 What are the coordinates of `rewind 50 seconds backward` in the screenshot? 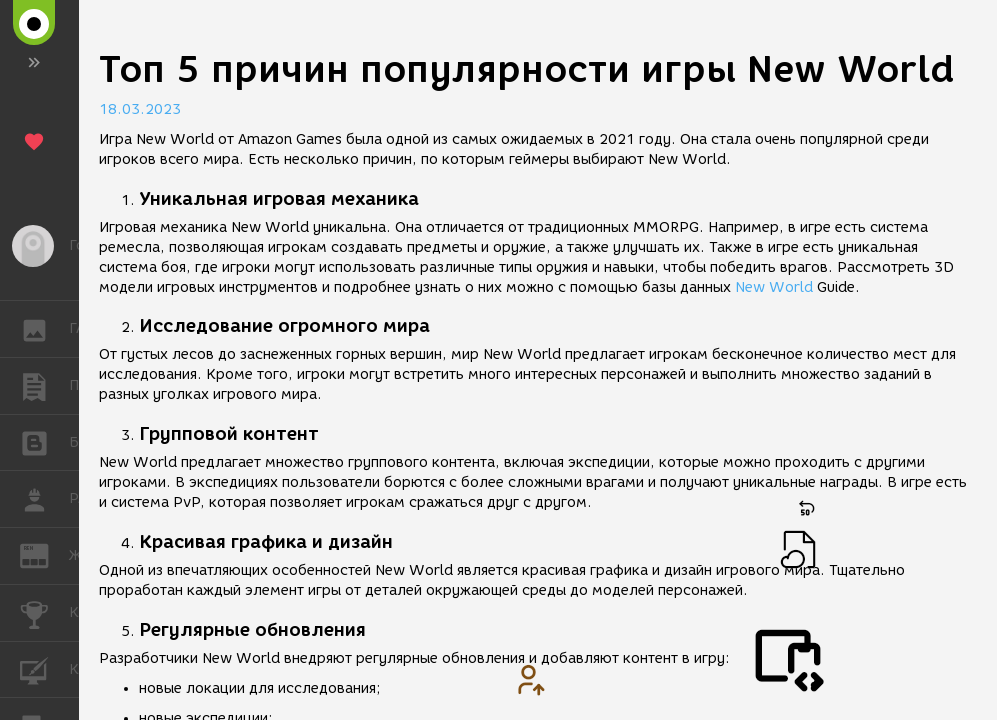 It's located at (806, 508).